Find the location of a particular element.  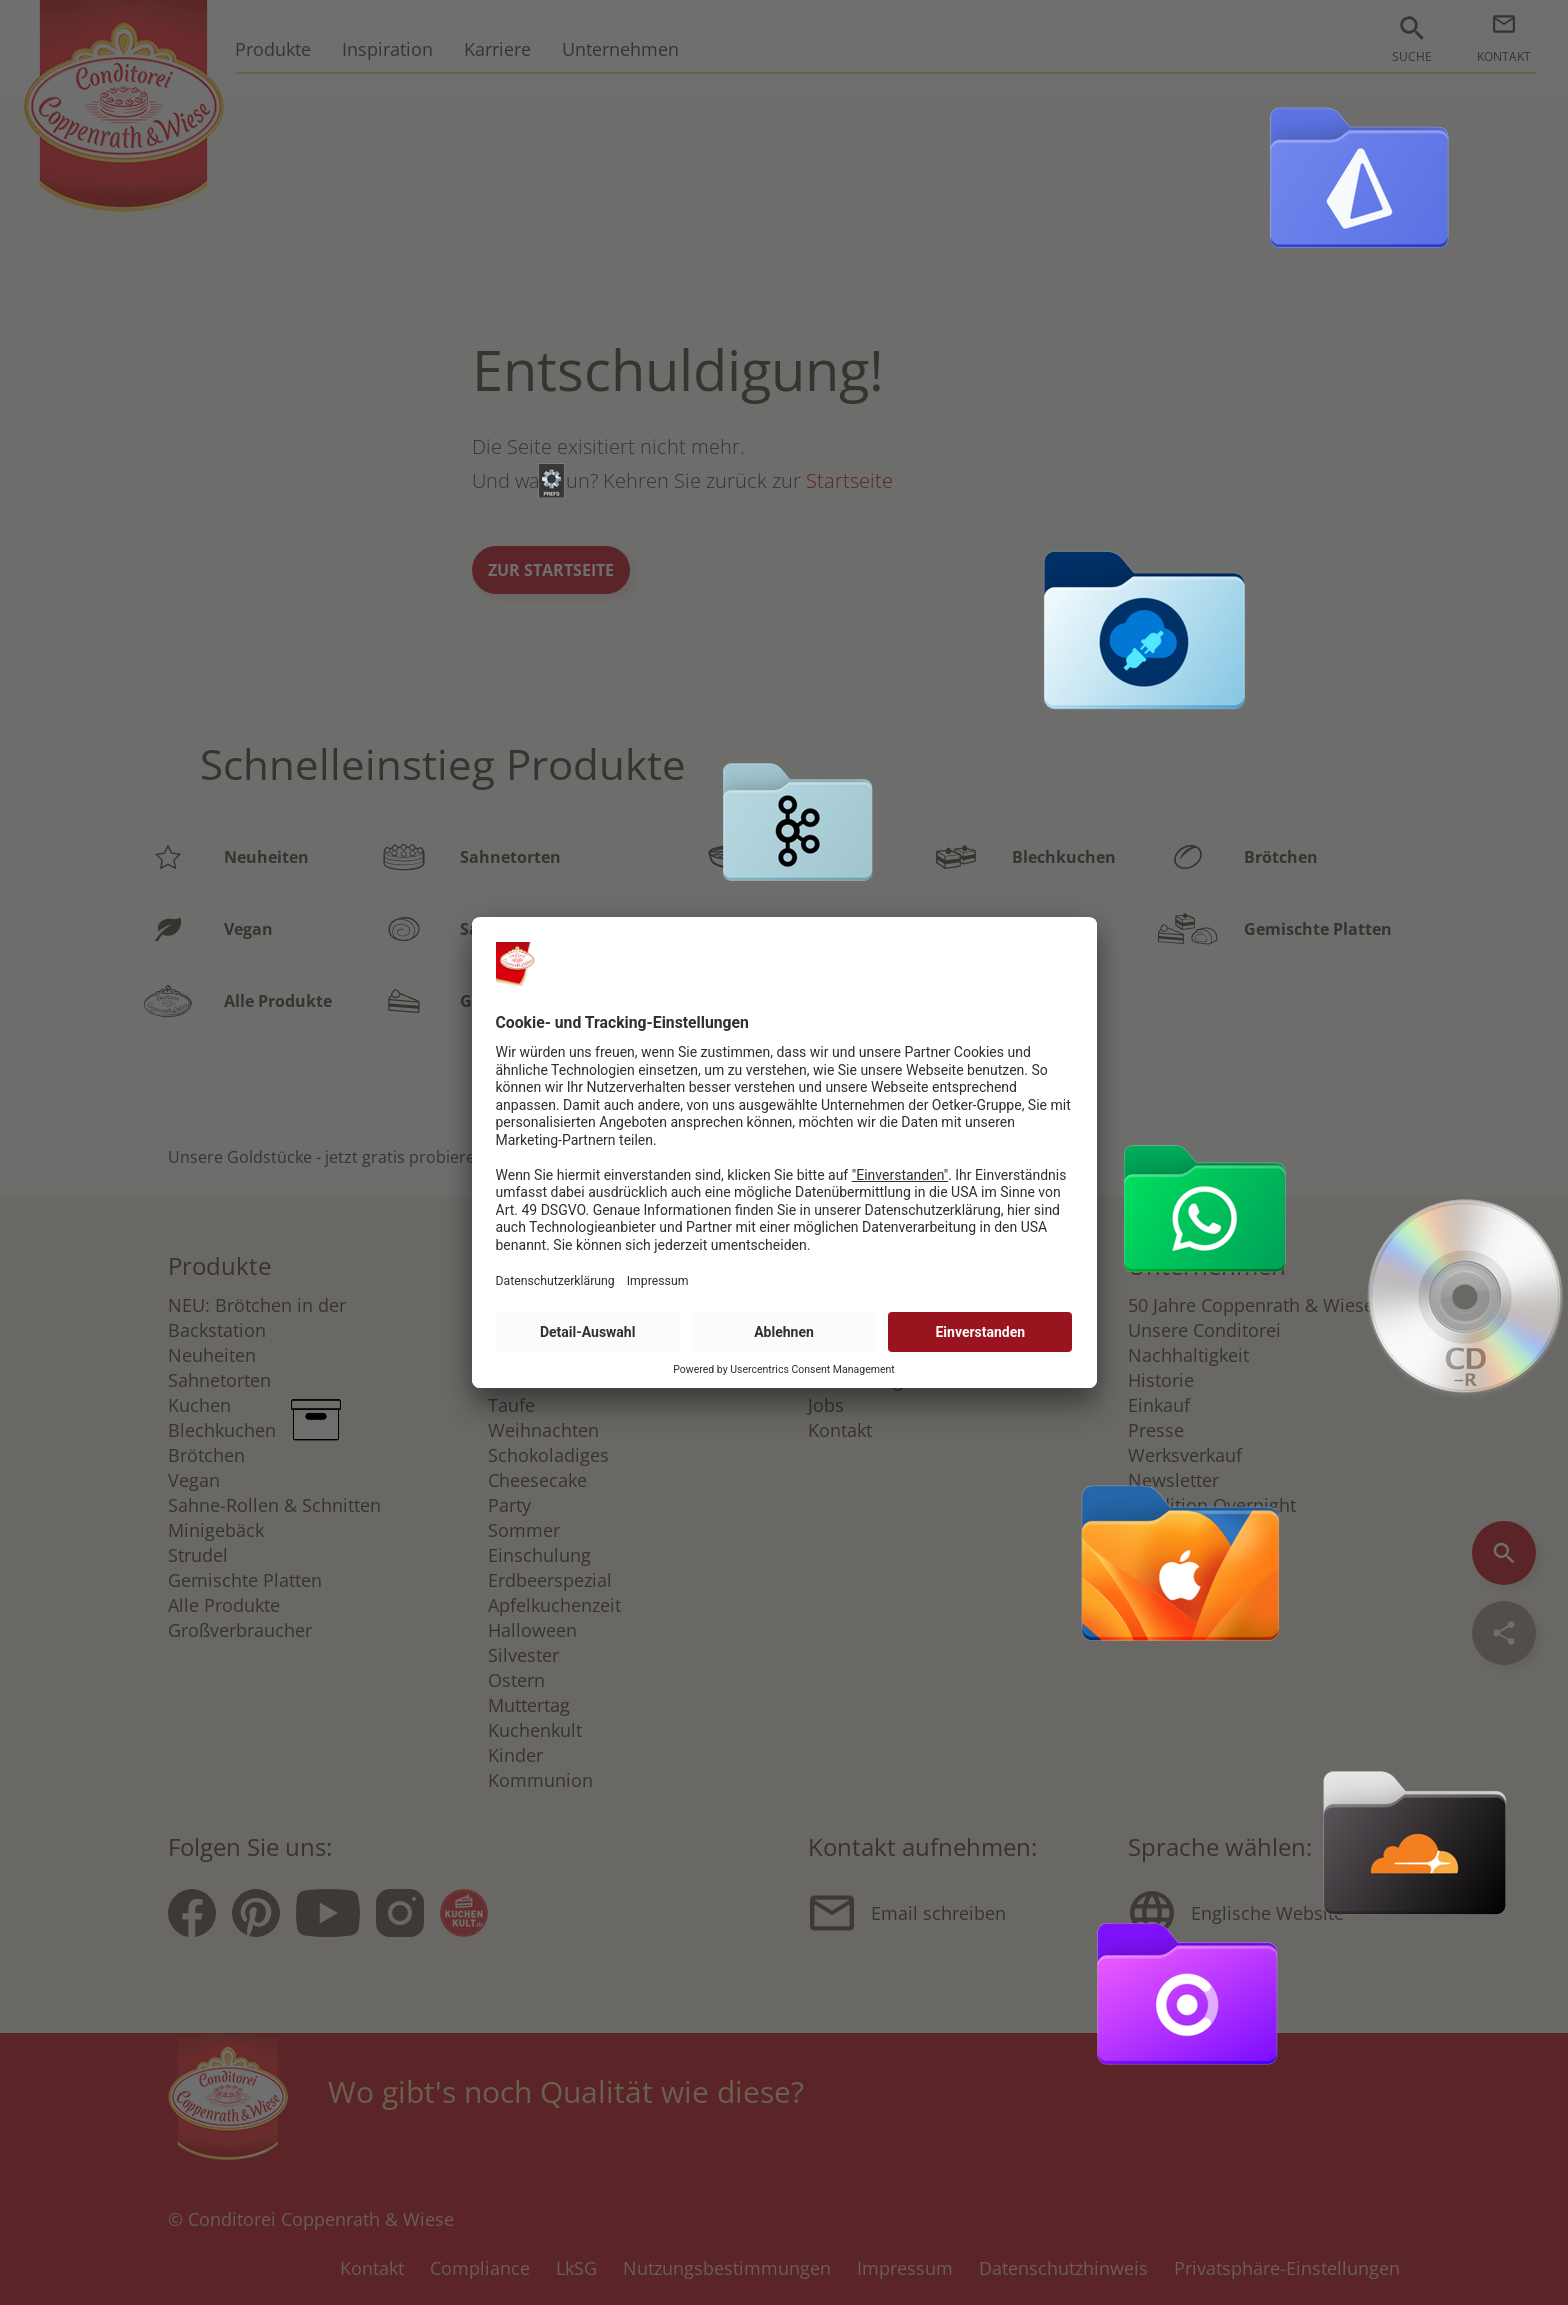

open wondershare orgcharting project folder is located at coordinates (1186, 1998).